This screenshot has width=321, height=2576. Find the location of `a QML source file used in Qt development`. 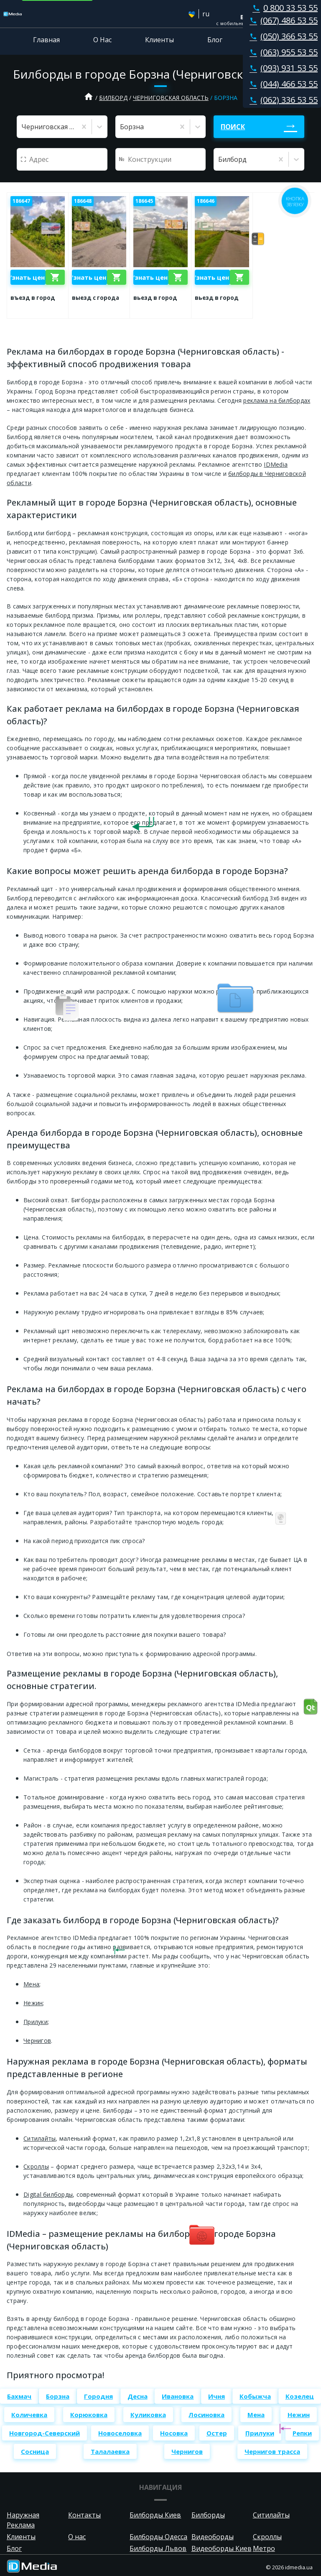

a QML source file used in Qt development is located at coordinates (311, 1707).